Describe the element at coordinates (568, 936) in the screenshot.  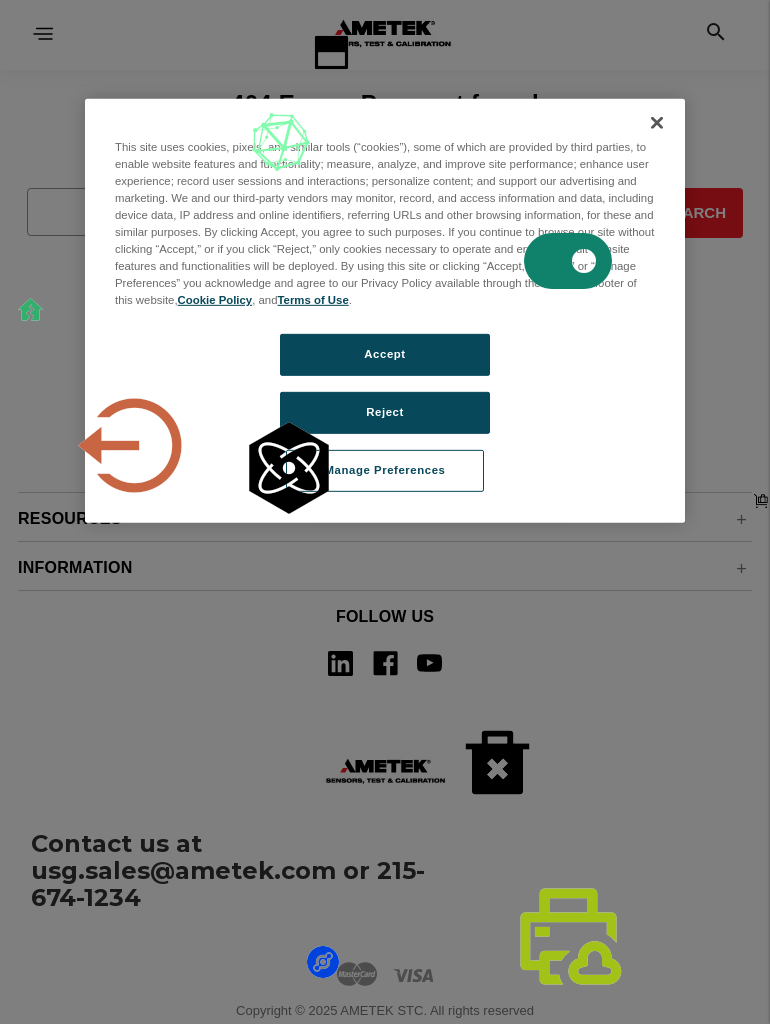
I see `connect printer to cloud storage` at that location.